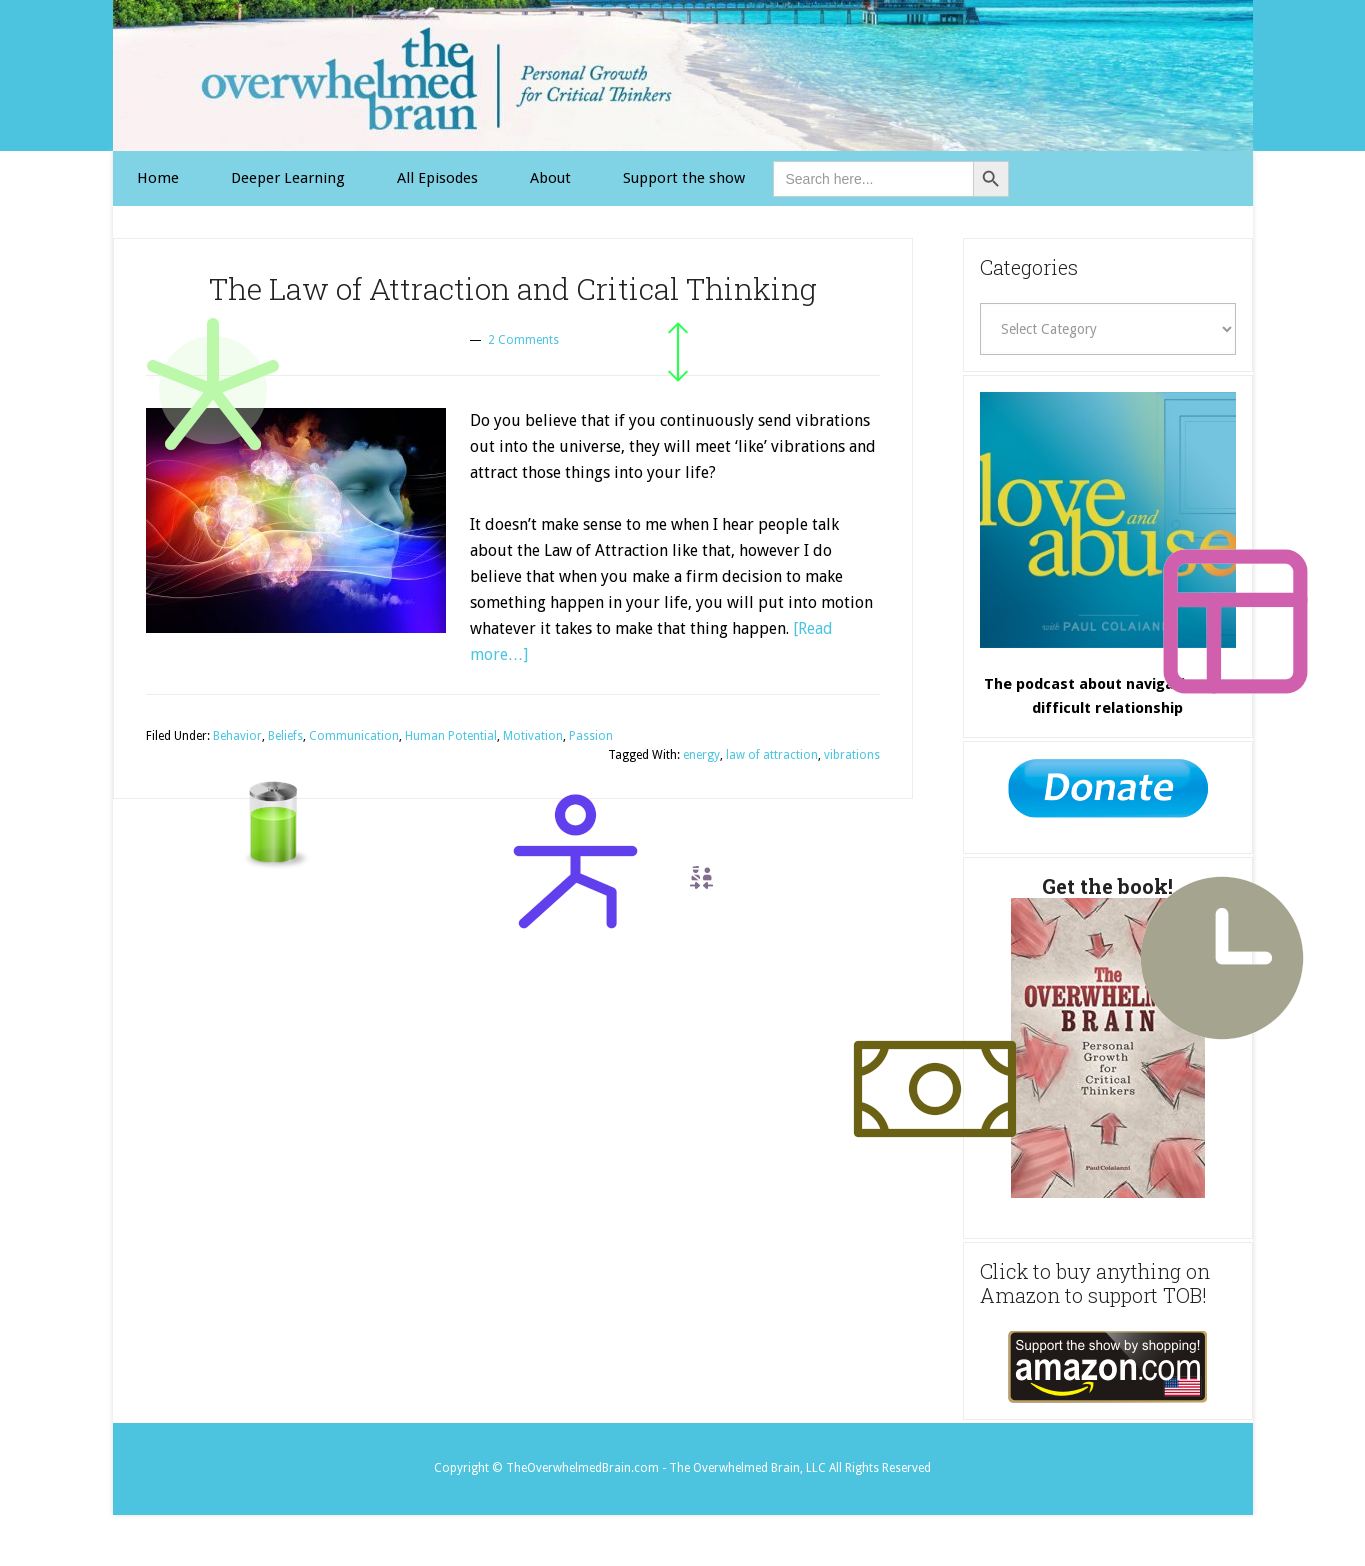  Describe the element at coordinates (935, 1089) in the screenshot. I see `view your account balance` at that location.